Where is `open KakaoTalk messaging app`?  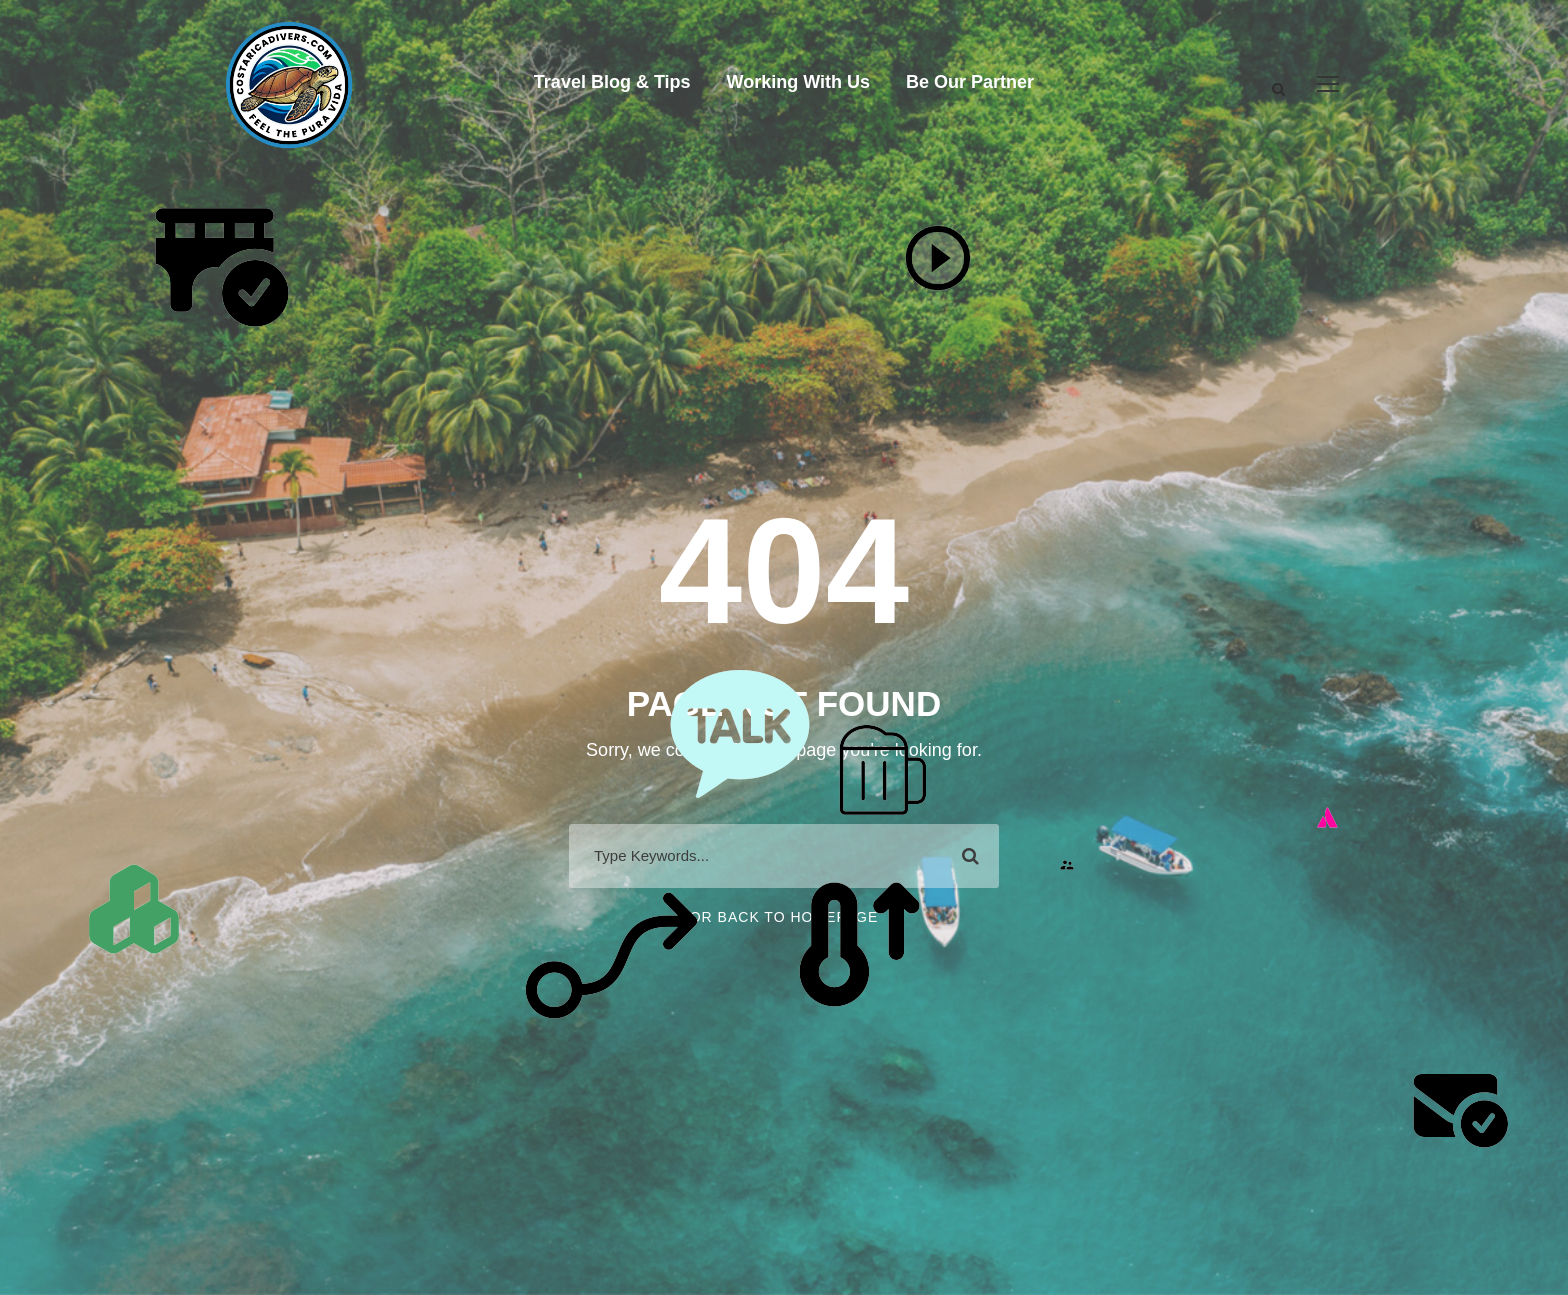 open KakaoTalk messaging app is located at coordinates (740, 731).